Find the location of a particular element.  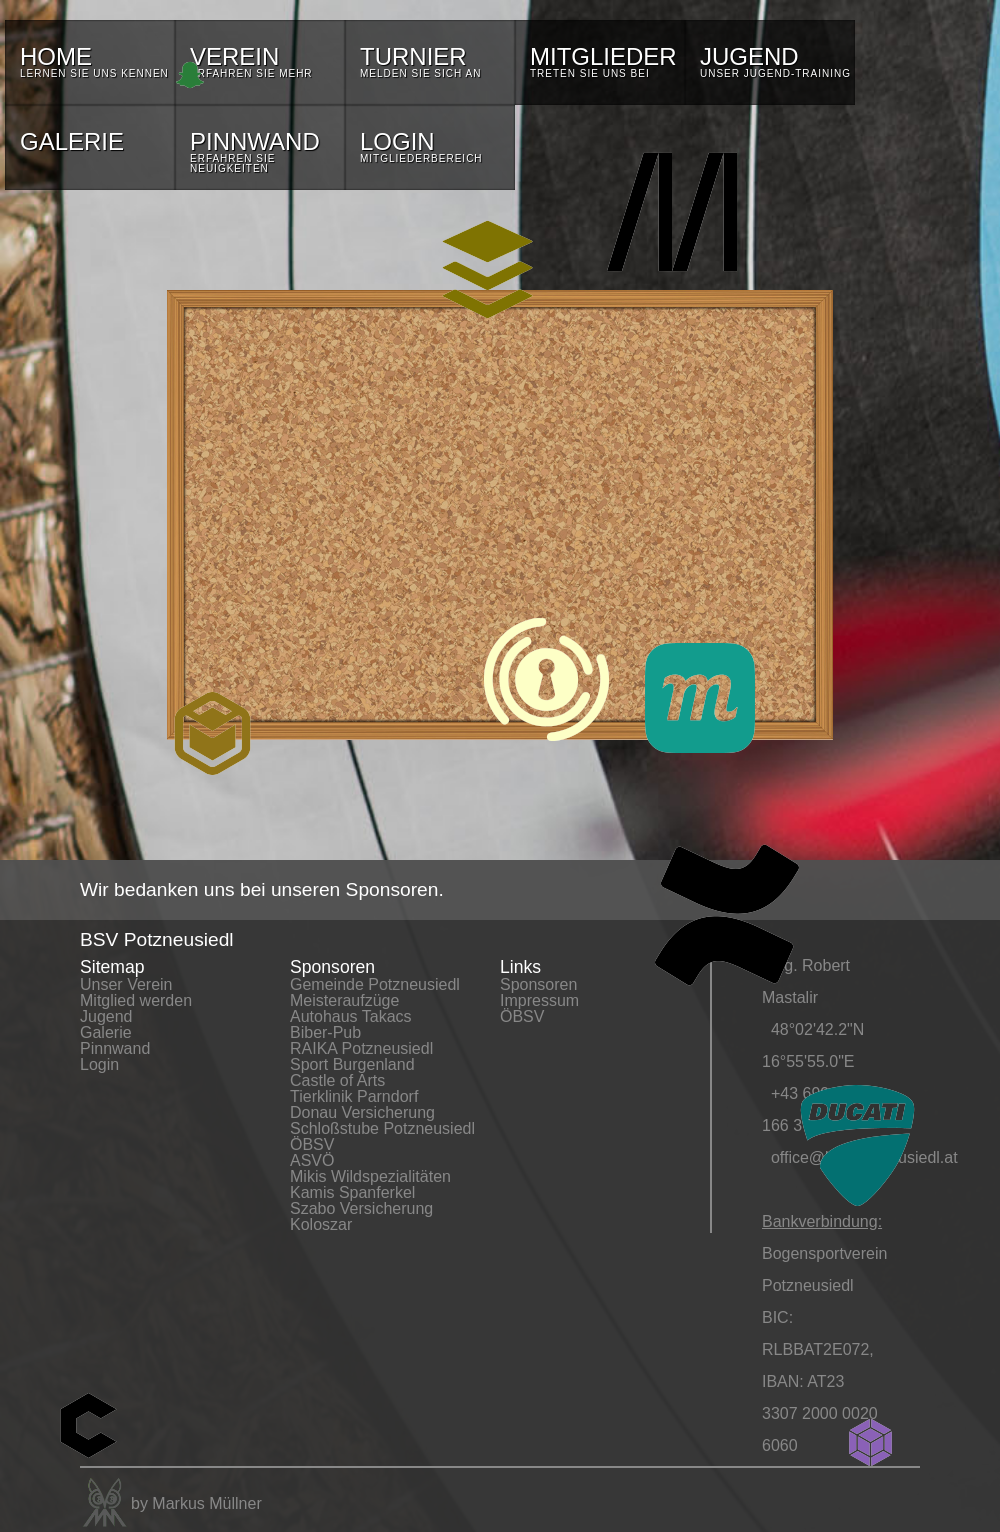

open moqups wireframing and prototyping tool is located at coordinates (700, 698).